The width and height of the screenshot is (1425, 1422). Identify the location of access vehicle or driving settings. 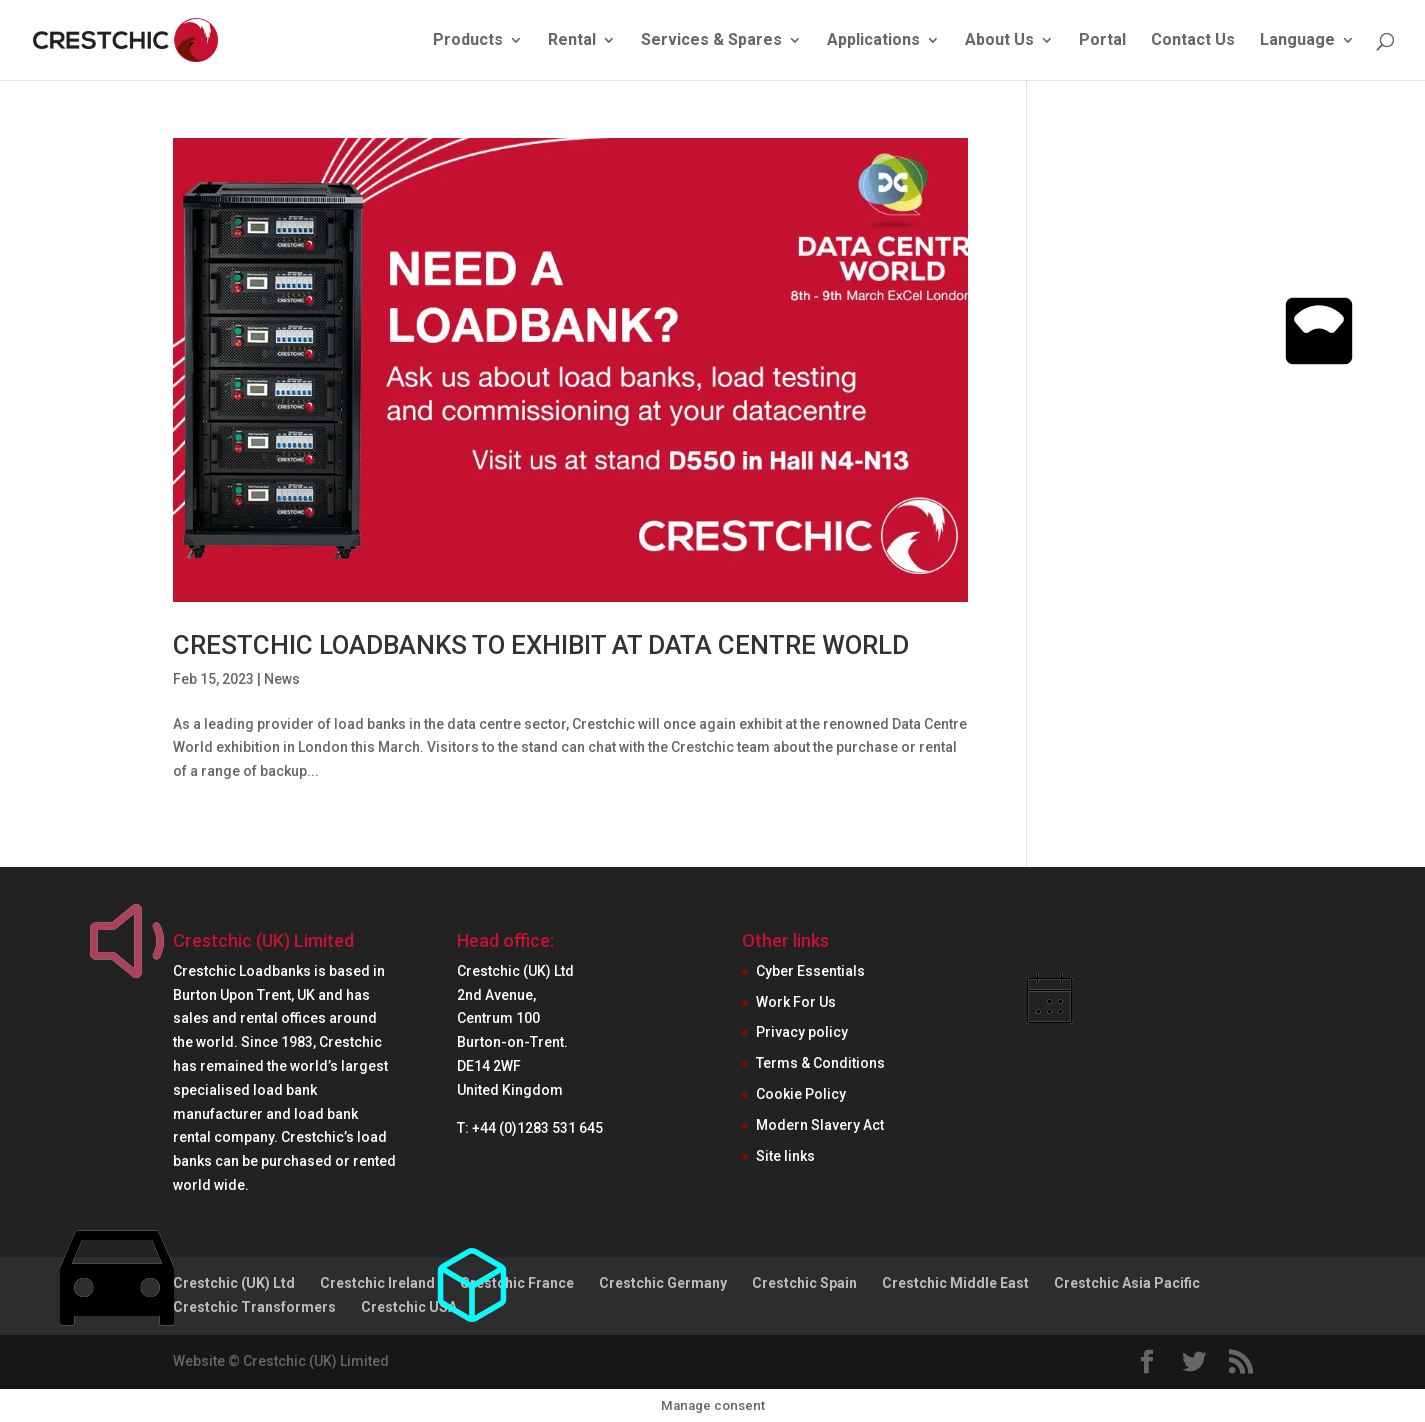
(117, 1278).